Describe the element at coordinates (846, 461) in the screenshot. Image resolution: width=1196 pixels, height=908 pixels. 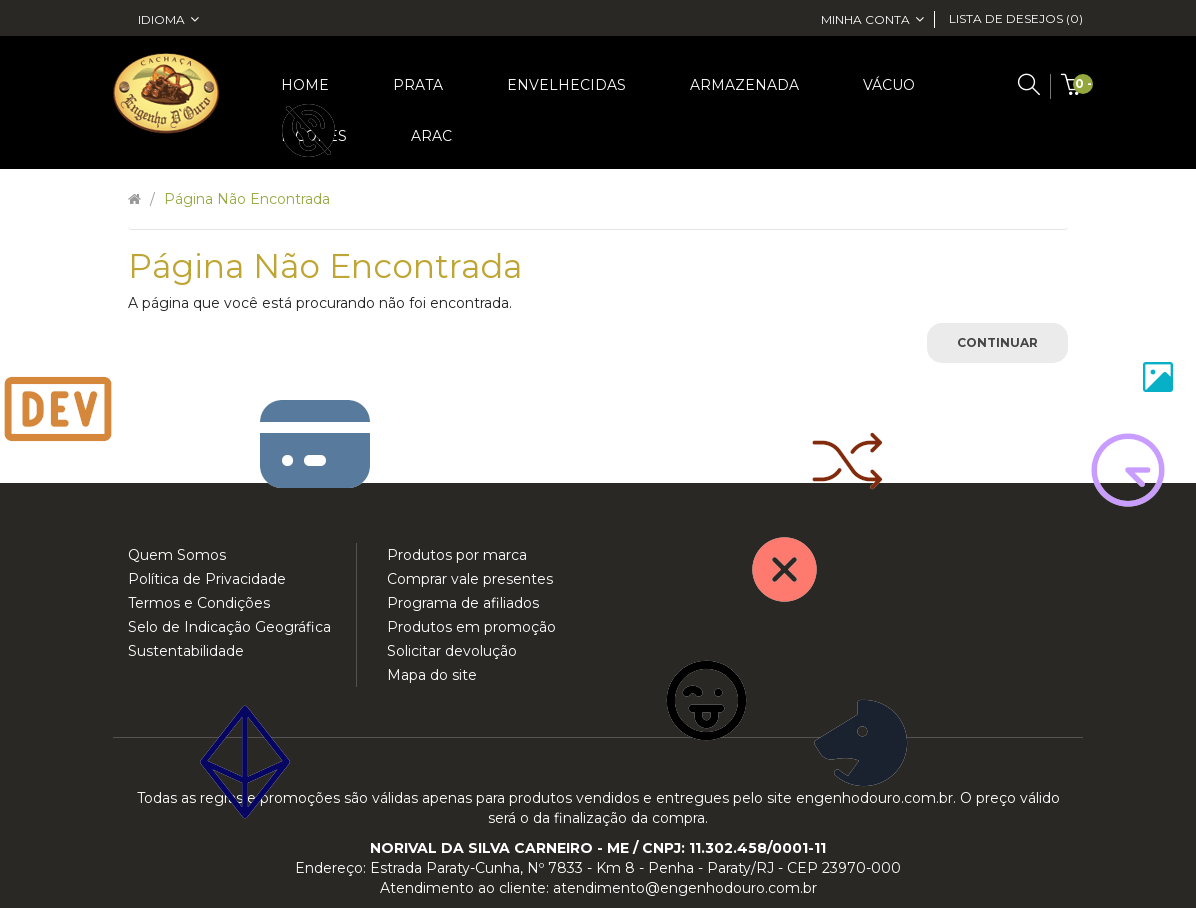
I see `shuffle playlist or queue order` at that location.